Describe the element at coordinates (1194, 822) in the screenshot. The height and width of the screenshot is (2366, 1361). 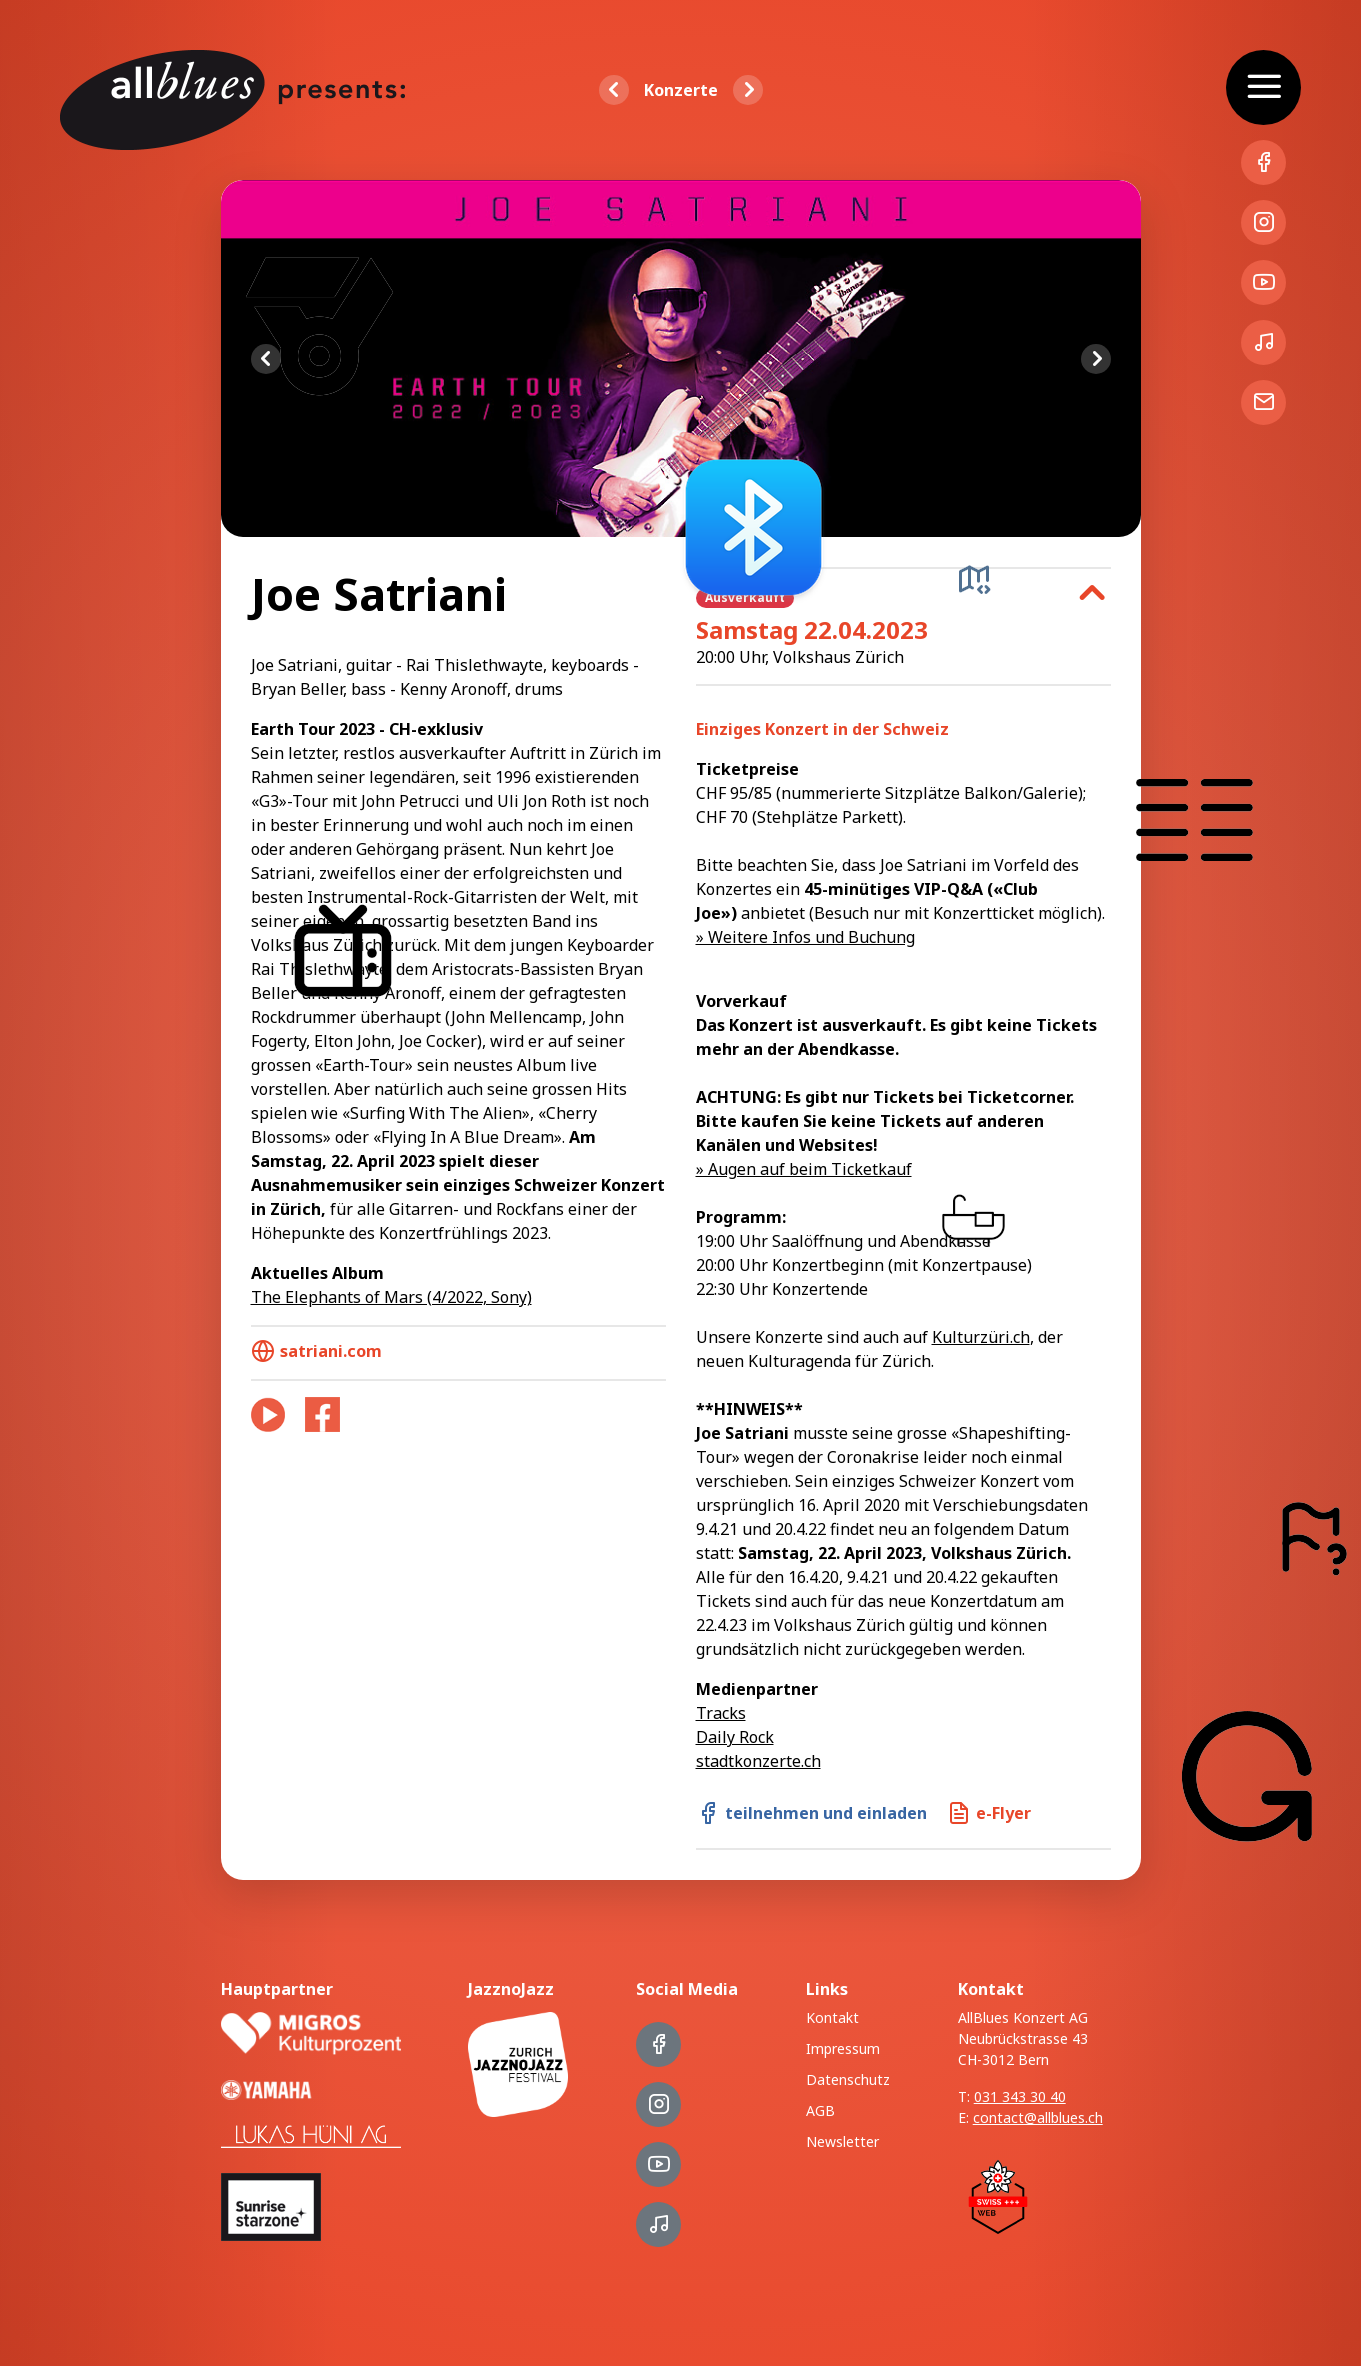
I see `switch to multi-column text layout` at that location.